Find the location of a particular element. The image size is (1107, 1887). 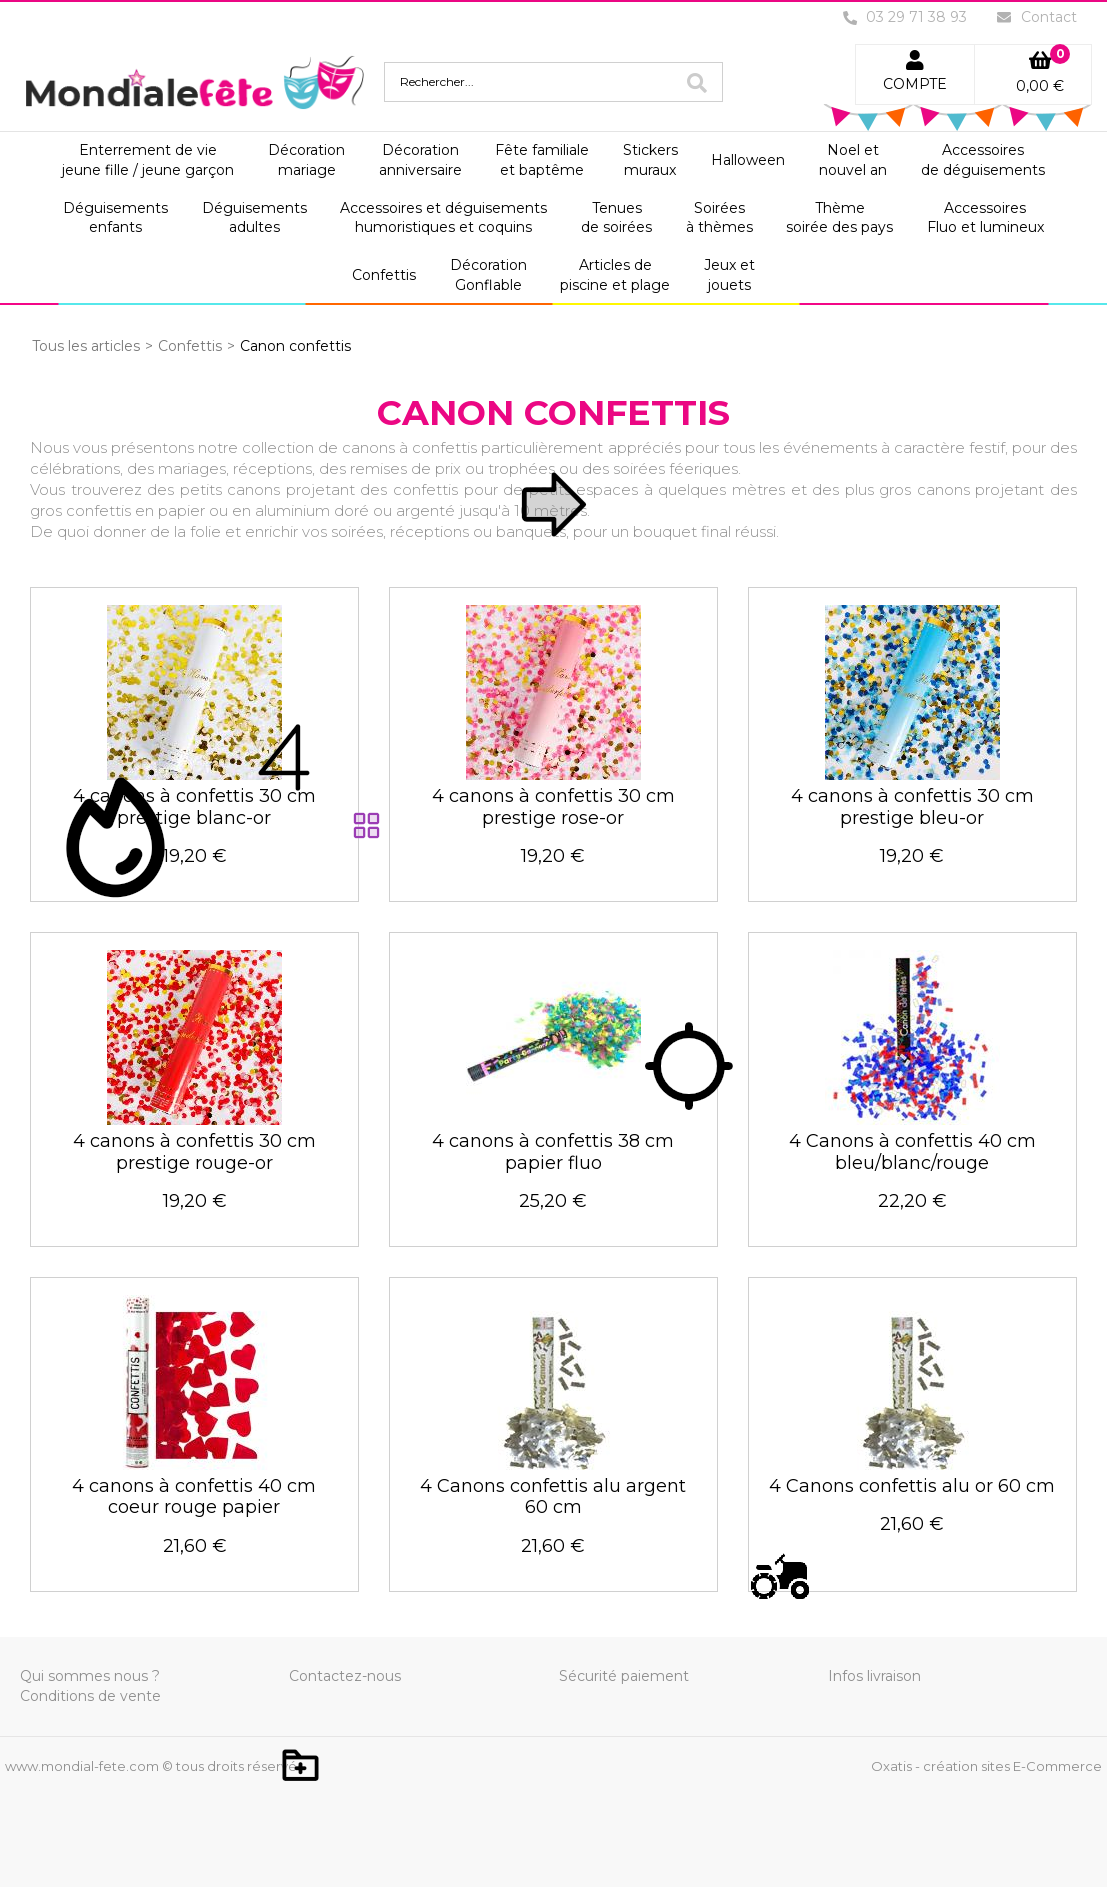

access agricultural or farming features is located at coordinates (780, 1578).